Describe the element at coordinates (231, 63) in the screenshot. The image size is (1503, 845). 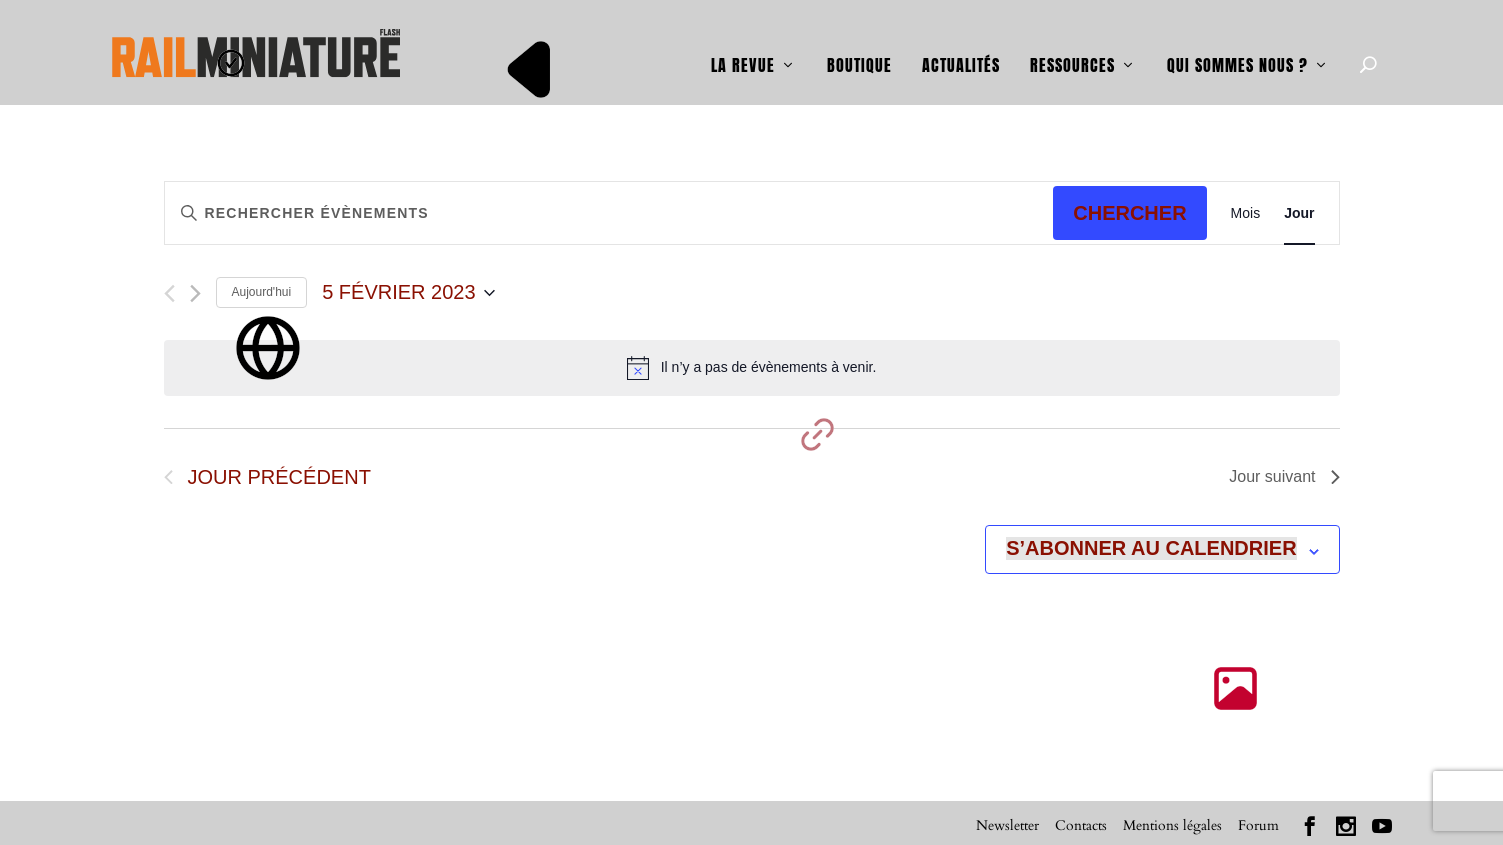
I see `confirms a completed action or task` at that location.